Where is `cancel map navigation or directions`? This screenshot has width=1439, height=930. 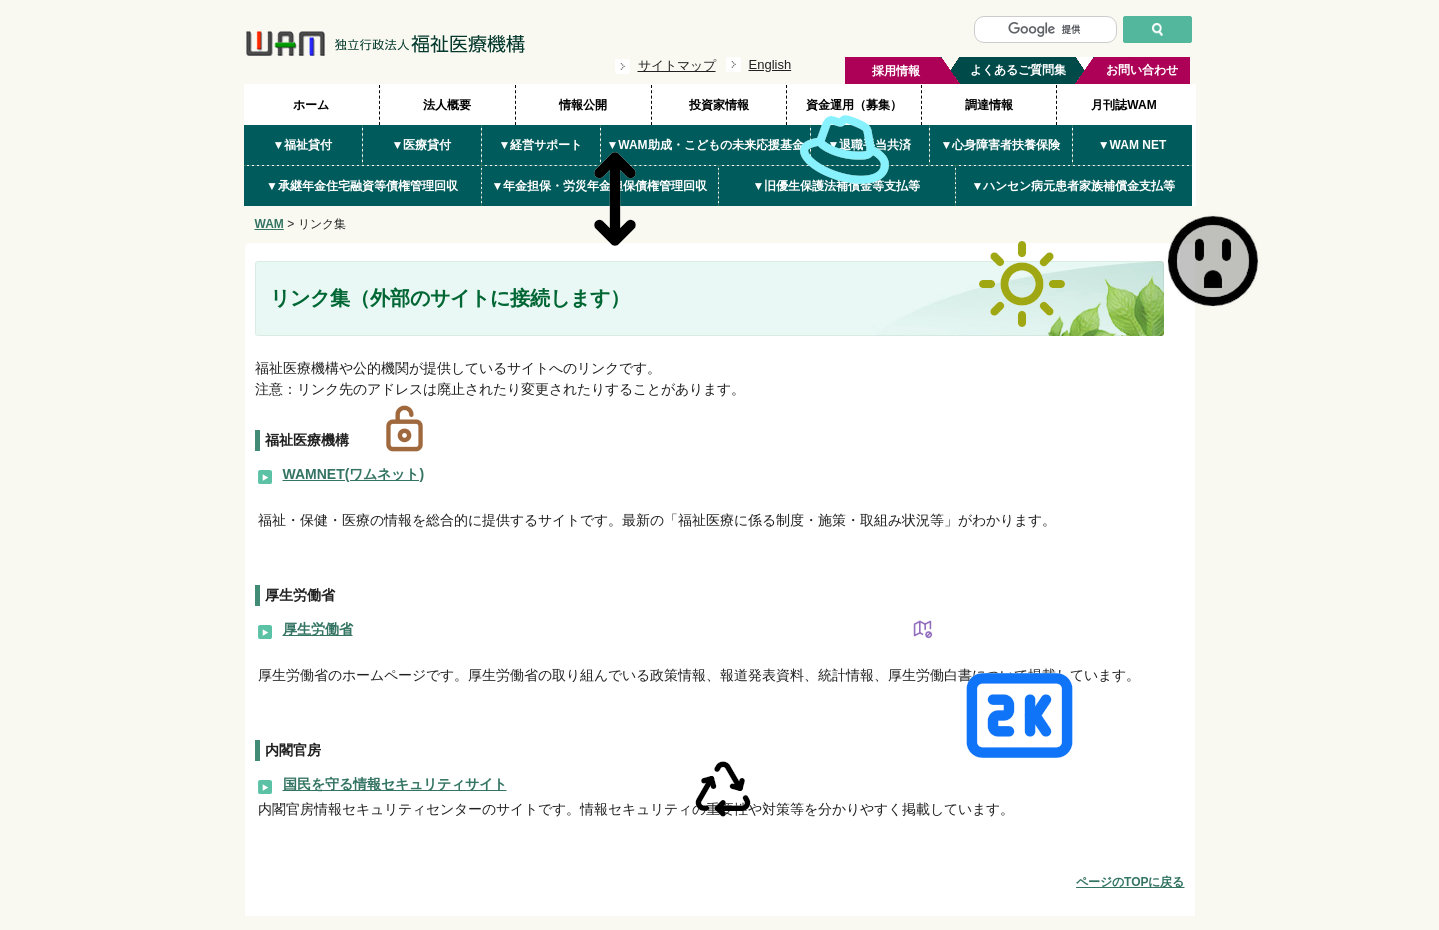 cancel map navigation or directions is located at coordinates (922, 628).